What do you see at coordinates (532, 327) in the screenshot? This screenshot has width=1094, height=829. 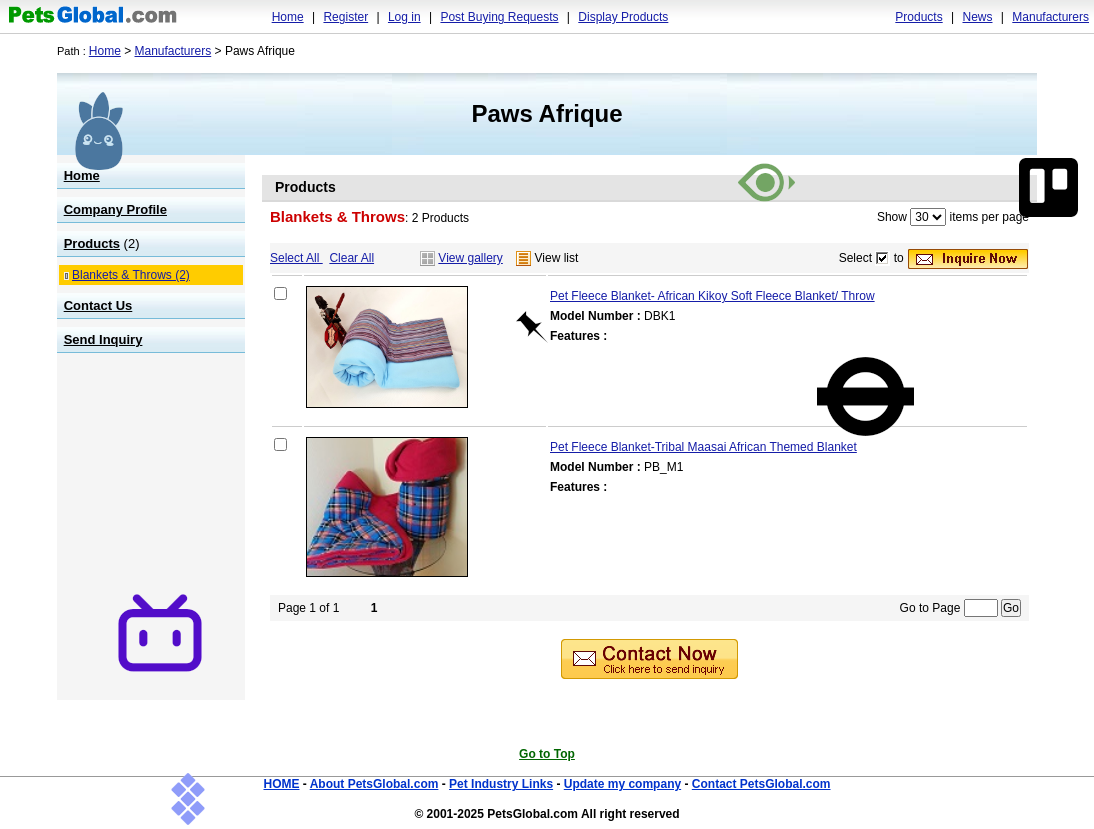 I see `visit pinboard bookmarking service` at bounding box center [532, 327].